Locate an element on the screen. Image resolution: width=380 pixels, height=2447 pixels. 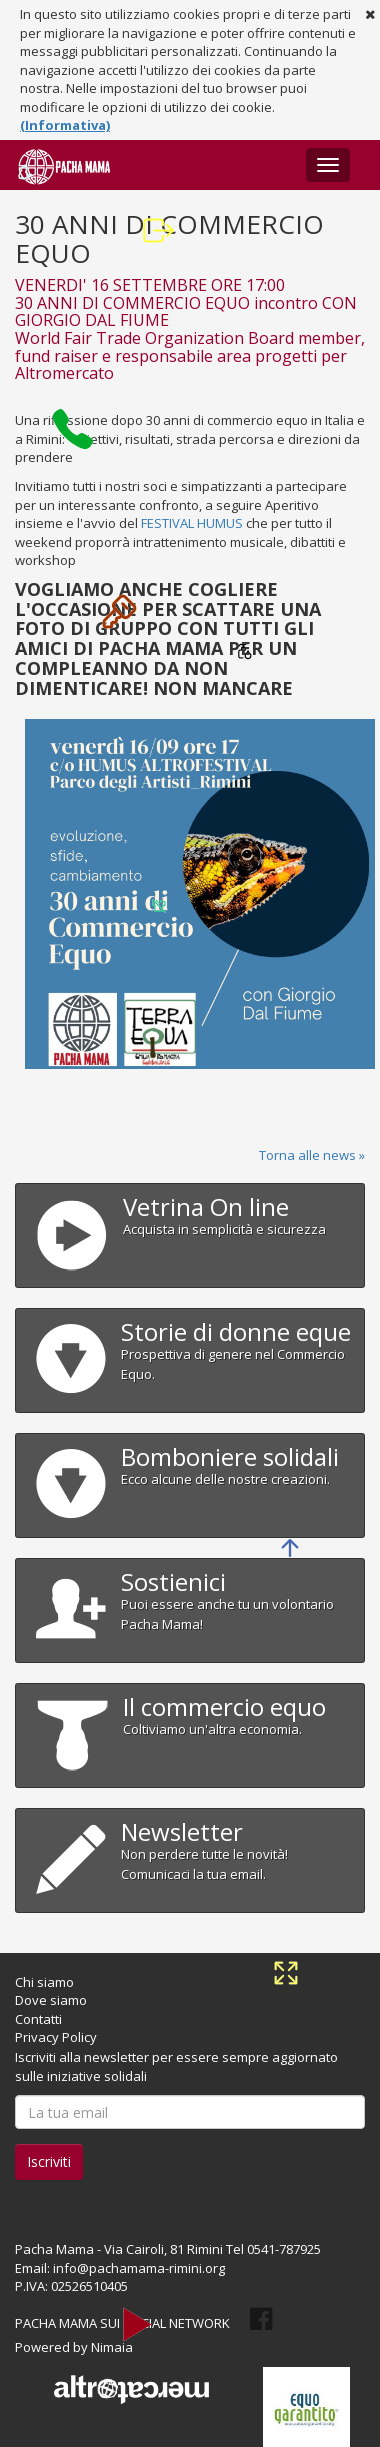
clothing item unavailable or out of stock is located at coordinates (159, 906).